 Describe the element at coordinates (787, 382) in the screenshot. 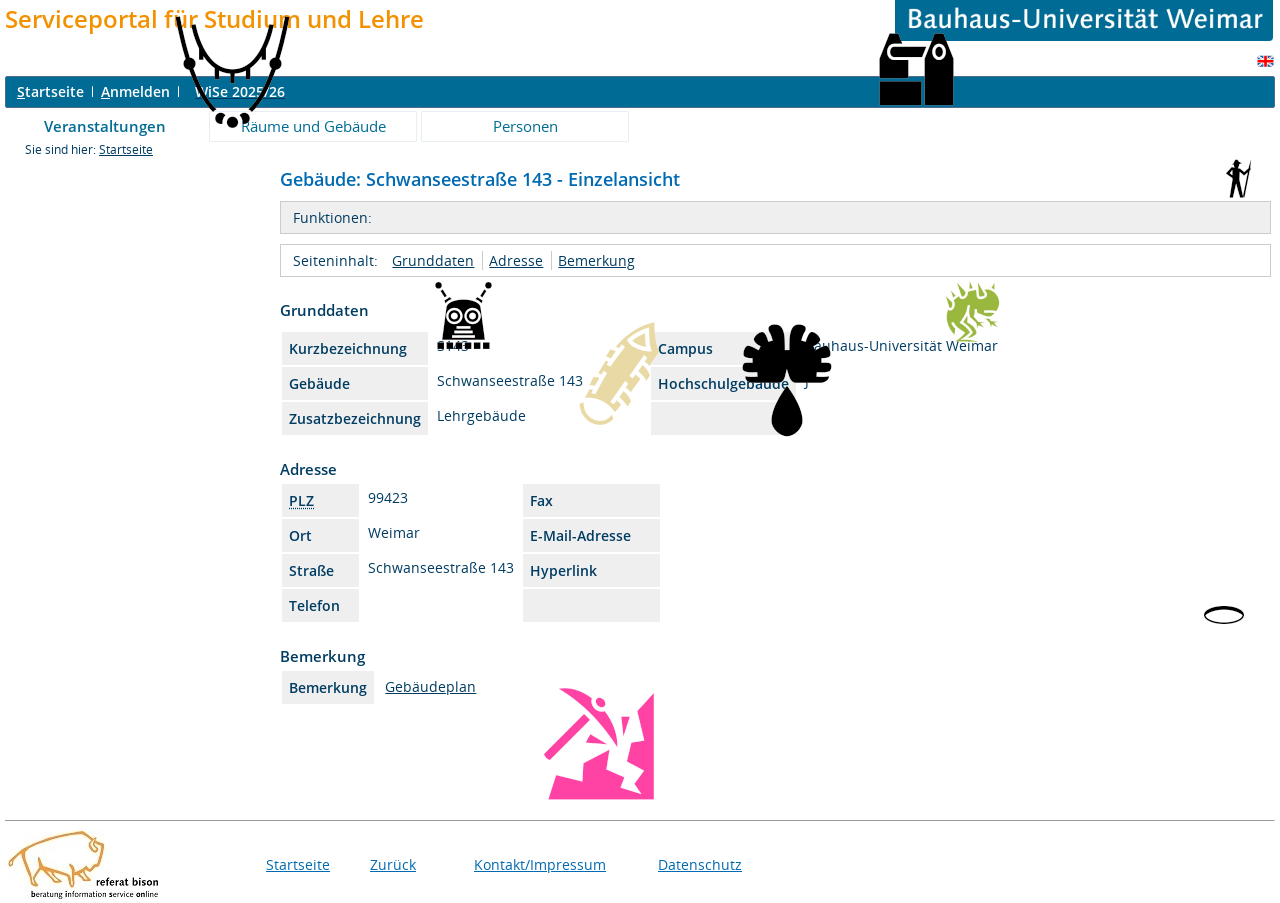

I see `indicates mental fatigue or cognitive overload` at that location.